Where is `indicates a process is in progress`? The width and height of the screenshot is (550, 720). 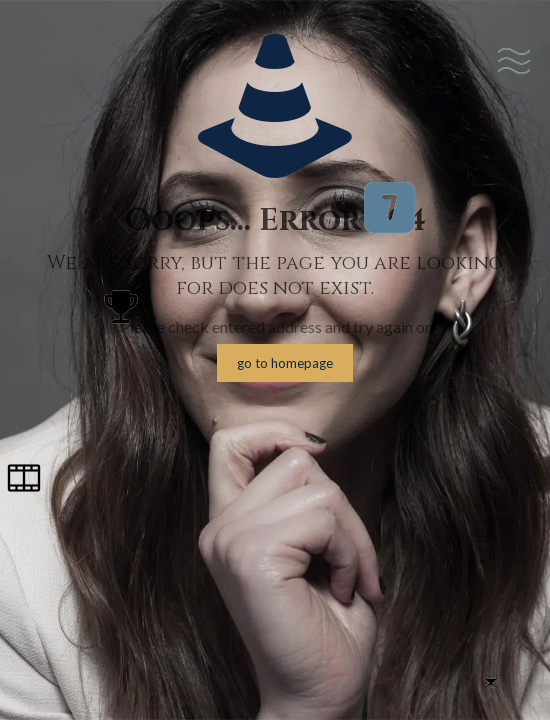 indicates a process is in progress is located at coordinates (491, 683).